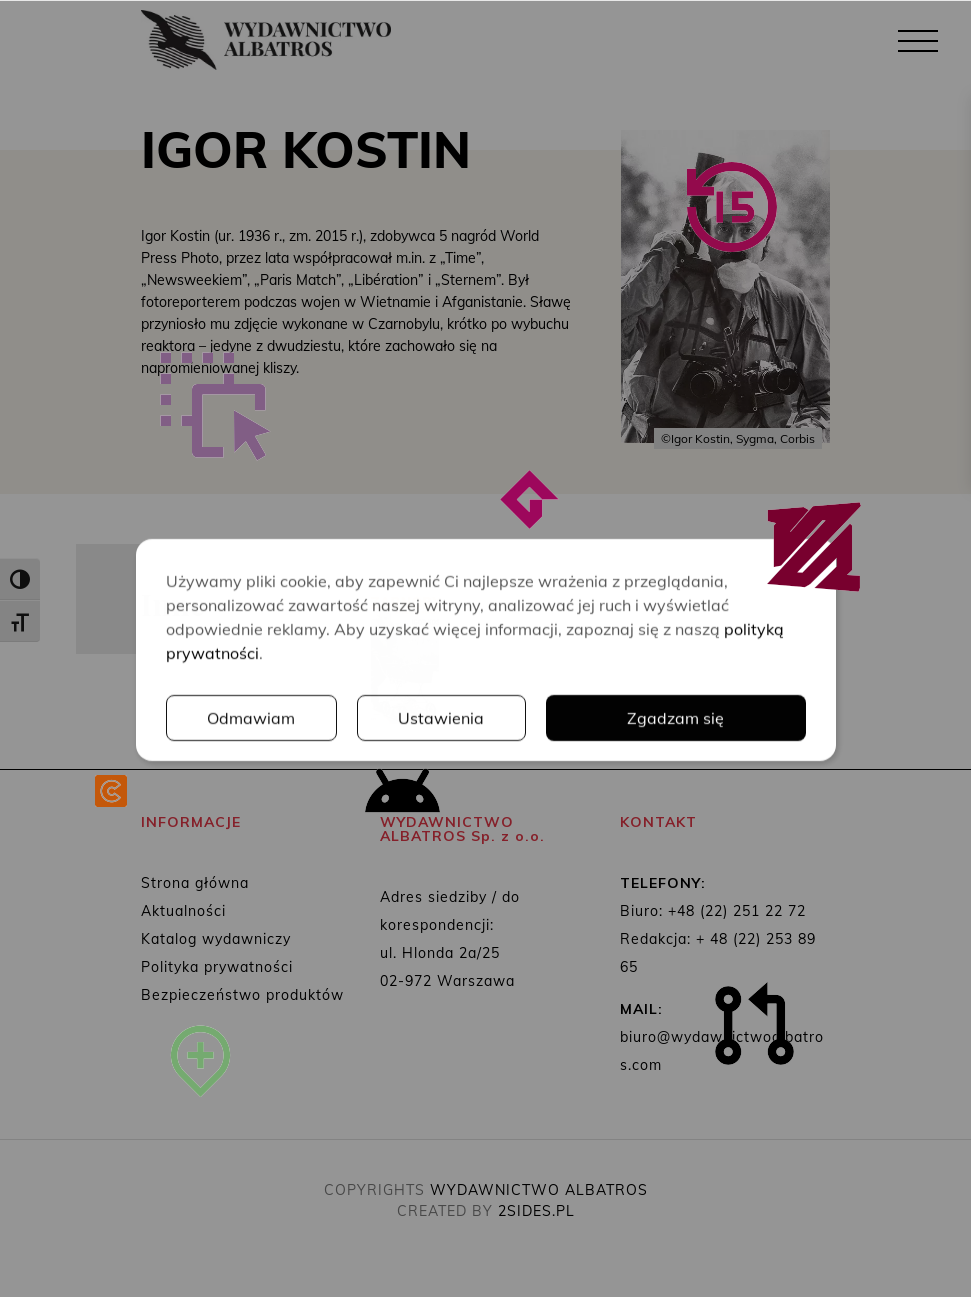 This screenshot has height=1297, width=971. I want to click on view or create a git pull request, so click(754, 1025).